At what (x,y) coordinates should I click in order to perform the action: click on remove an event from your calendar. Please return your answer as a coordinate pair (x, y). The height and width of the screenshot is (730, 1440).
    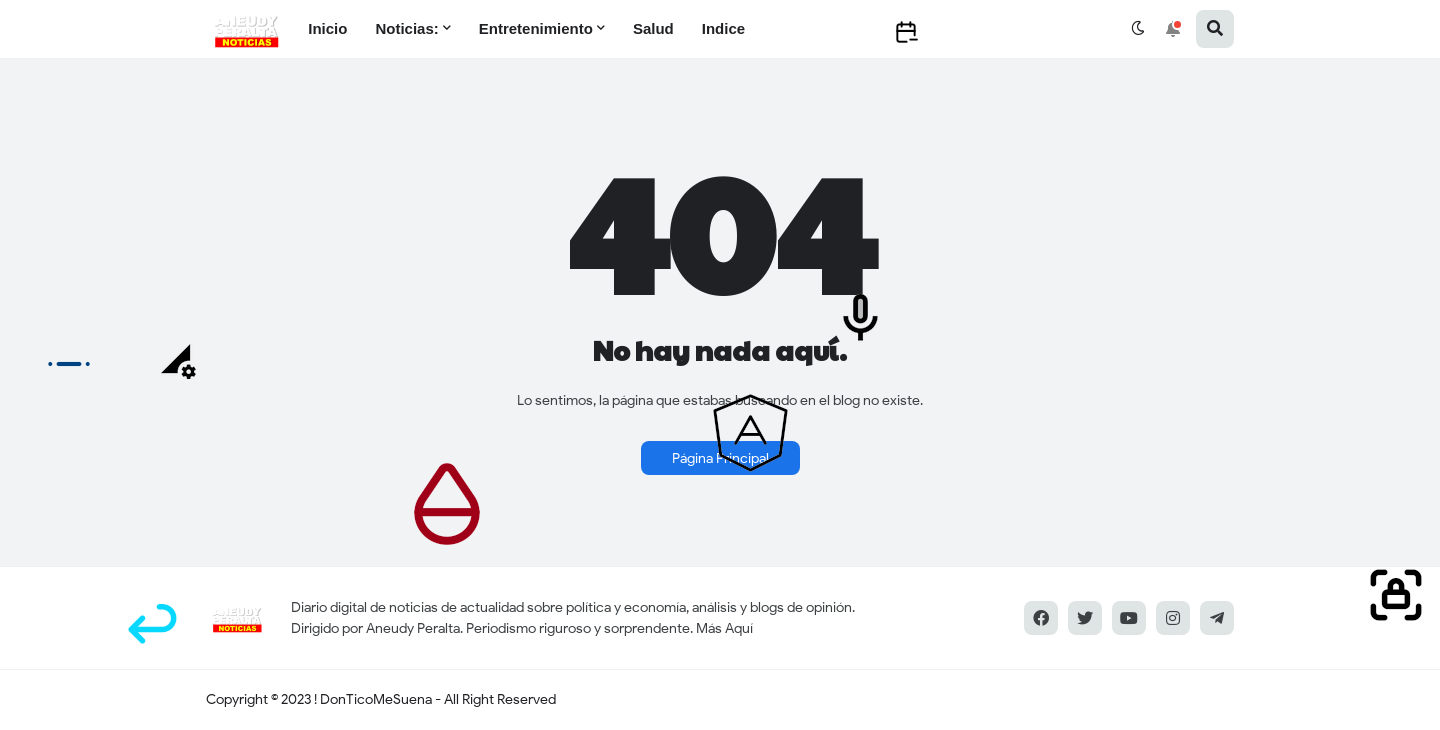
    Looking at the image, I should click on (906, 32).